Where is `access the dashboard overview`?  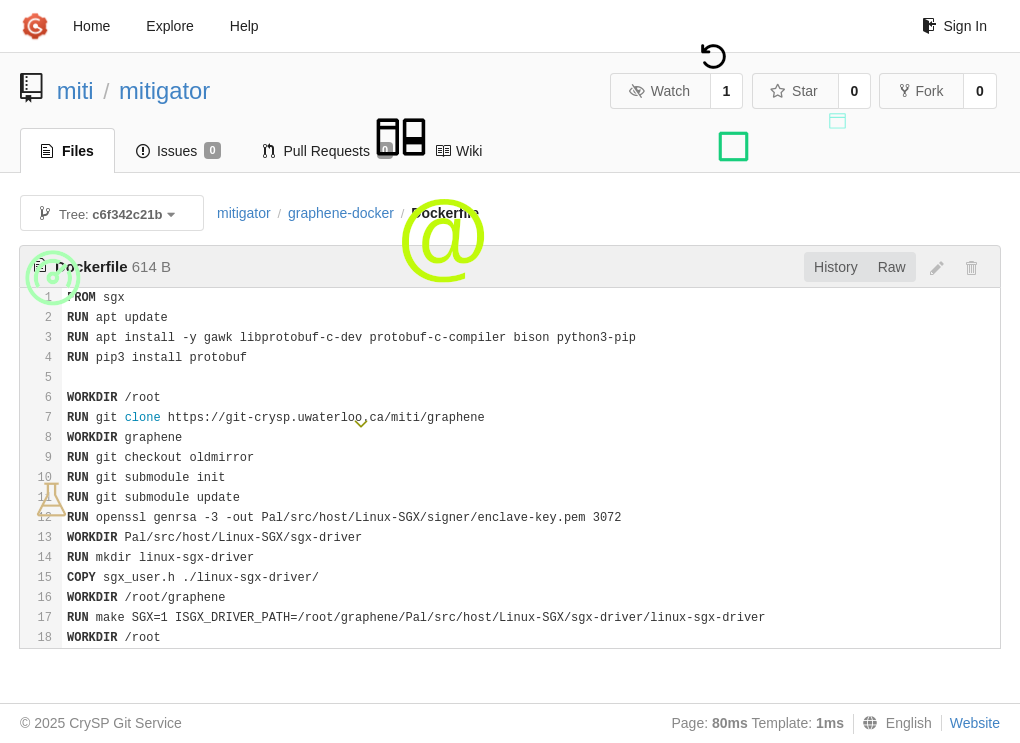
access the dashboard overview is located at coordinates (55, 280).